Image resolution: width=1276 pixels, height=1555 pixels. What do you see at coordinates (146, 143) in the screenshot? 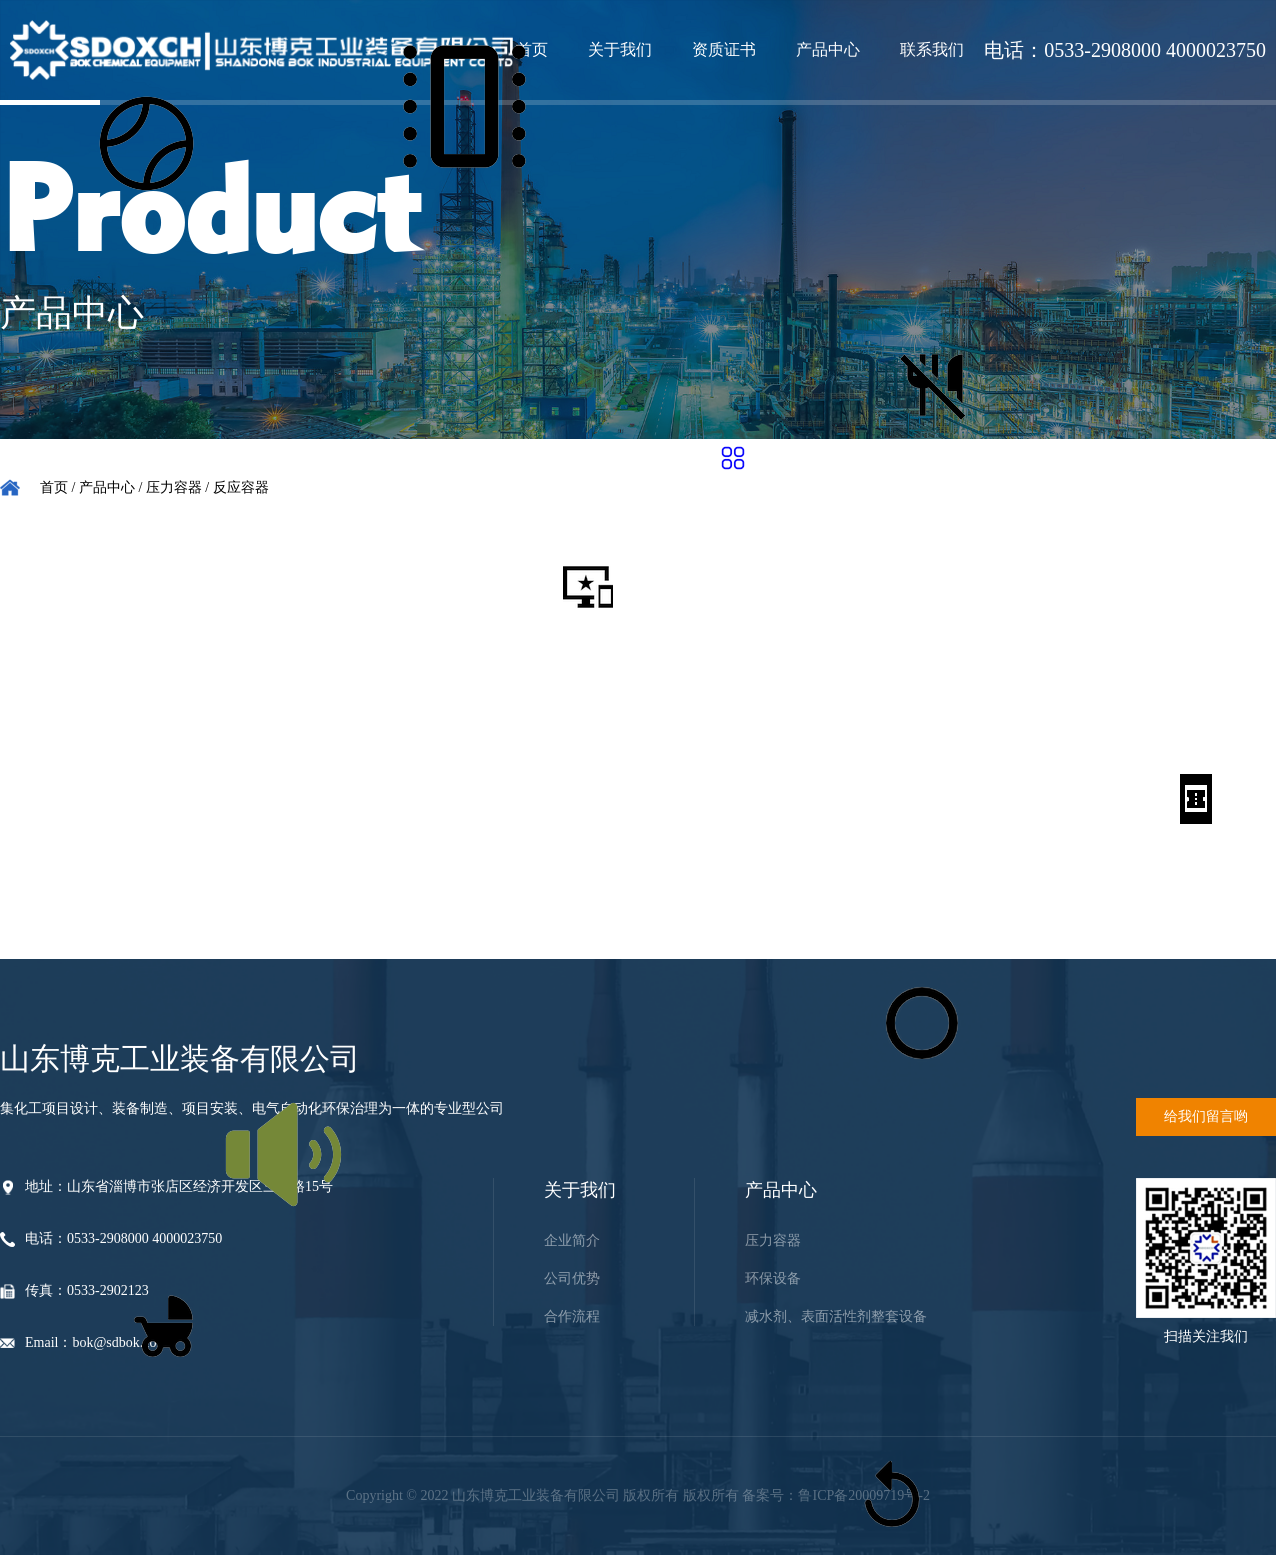
I see `view tennis or sports-related content` at bounding box center [146, 143].